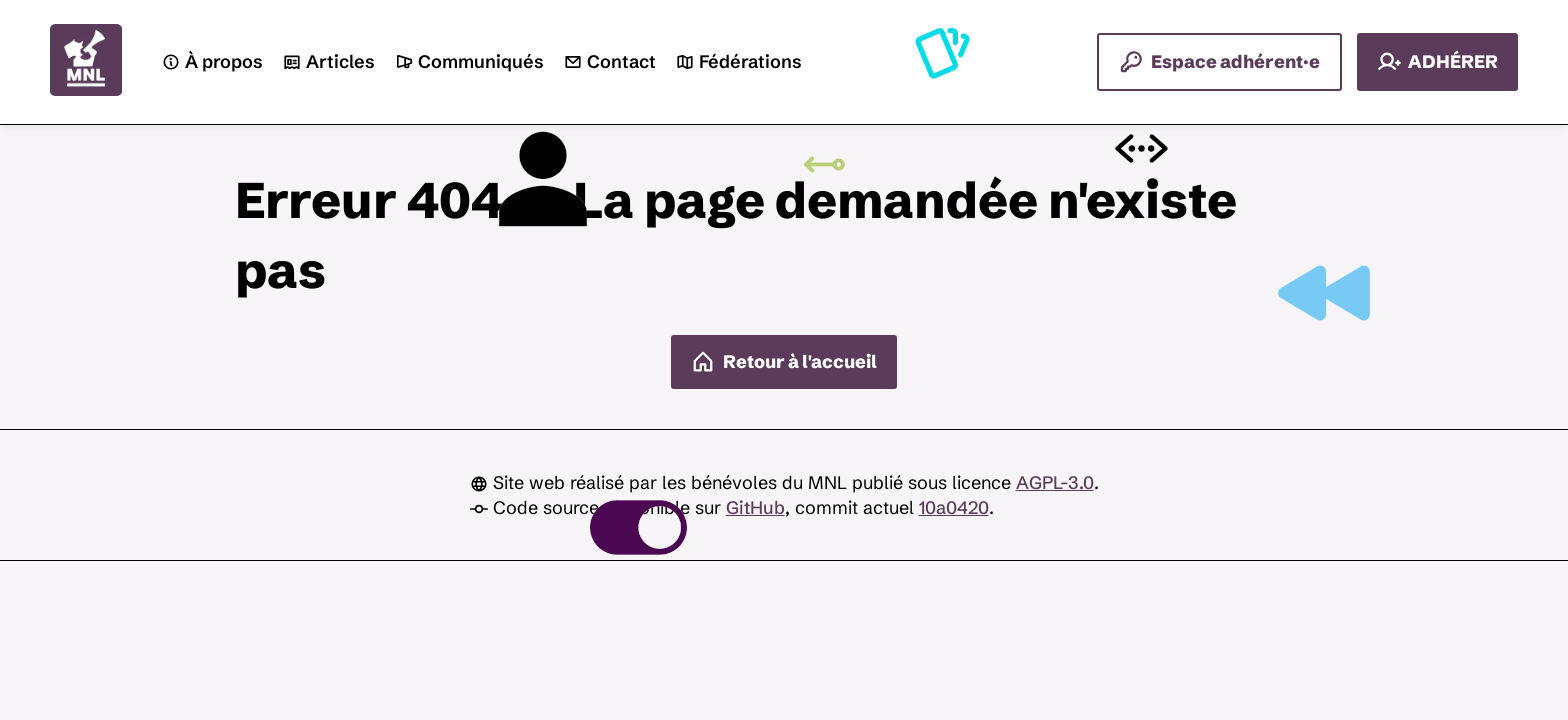  I want to click on code is currently processing or compiling, so click(1141, 148).